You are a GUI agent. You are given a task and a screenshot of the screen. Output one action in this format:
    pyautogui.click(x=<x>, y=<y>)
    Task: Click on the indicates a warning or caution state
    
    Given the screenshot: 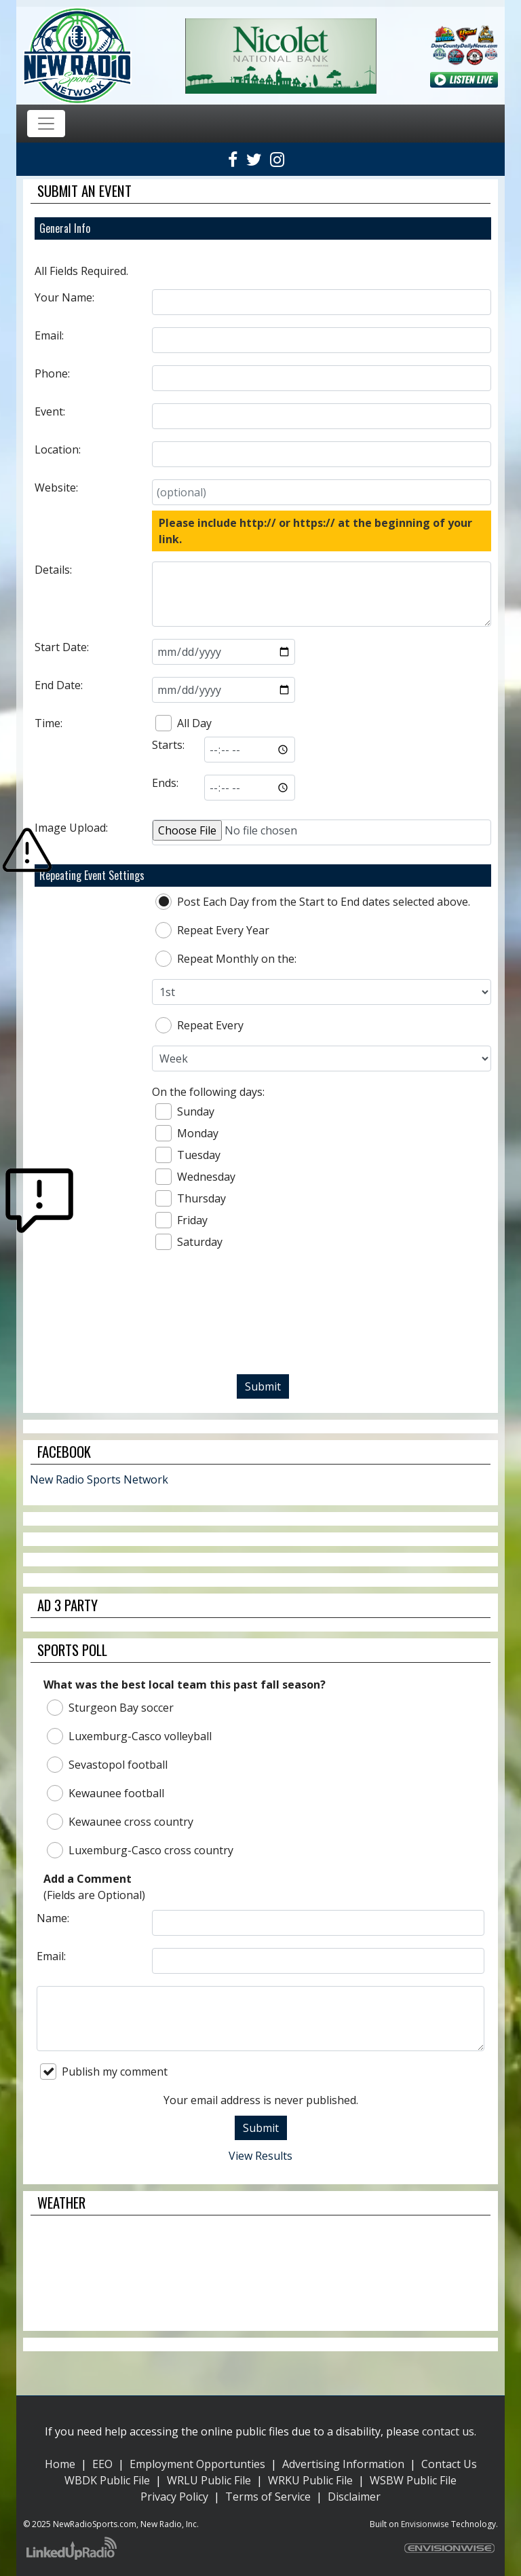 What is the action you would take?
    pyautogui.click(x=27, y=849)
    